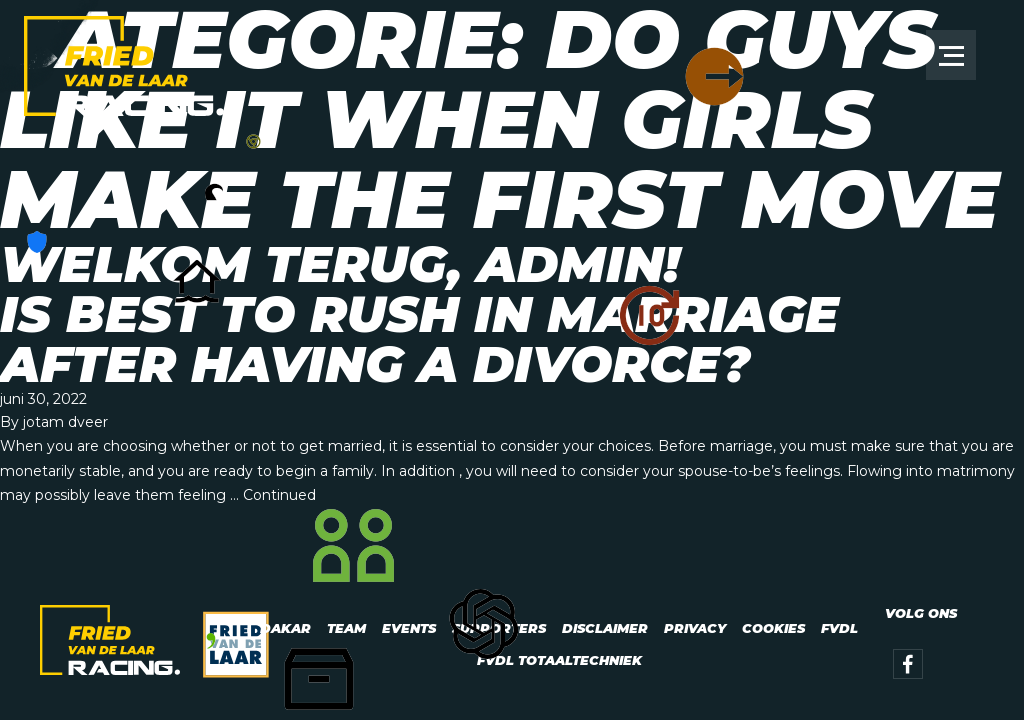  Describe the element at coordinates (214, 192) in the screenshot. I see `open OctoPrint 3D printer management interface` at that location.